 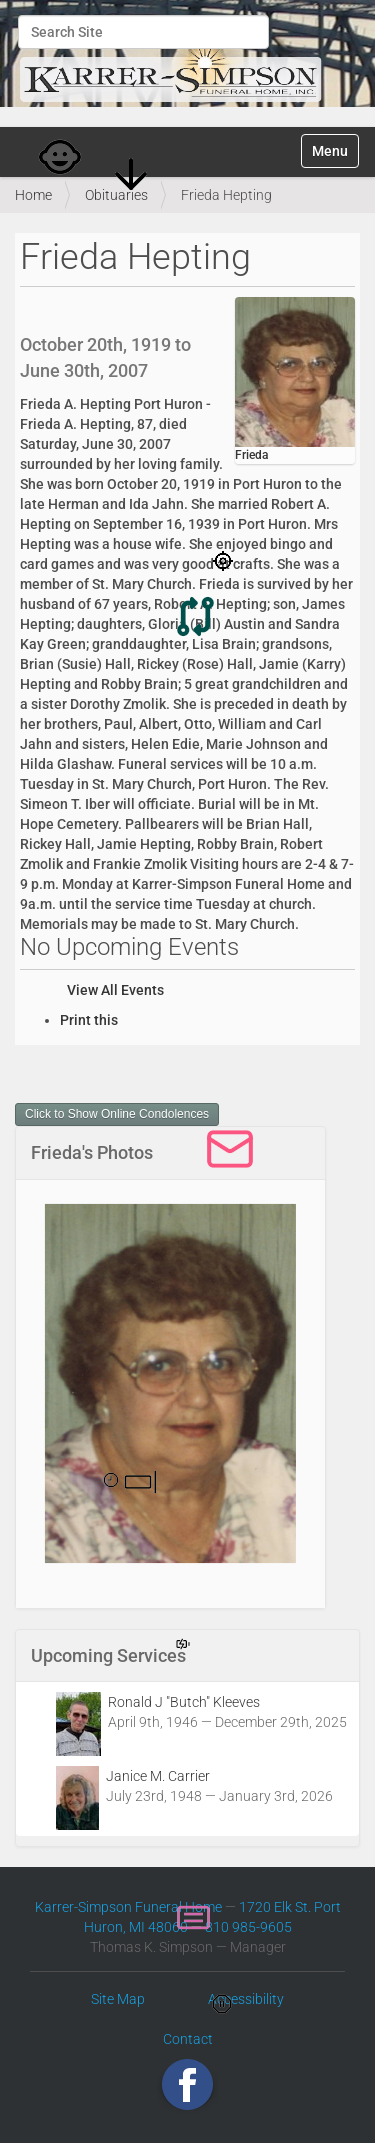 I want to click on compare code versions or branches, so click(x=195, y=616).